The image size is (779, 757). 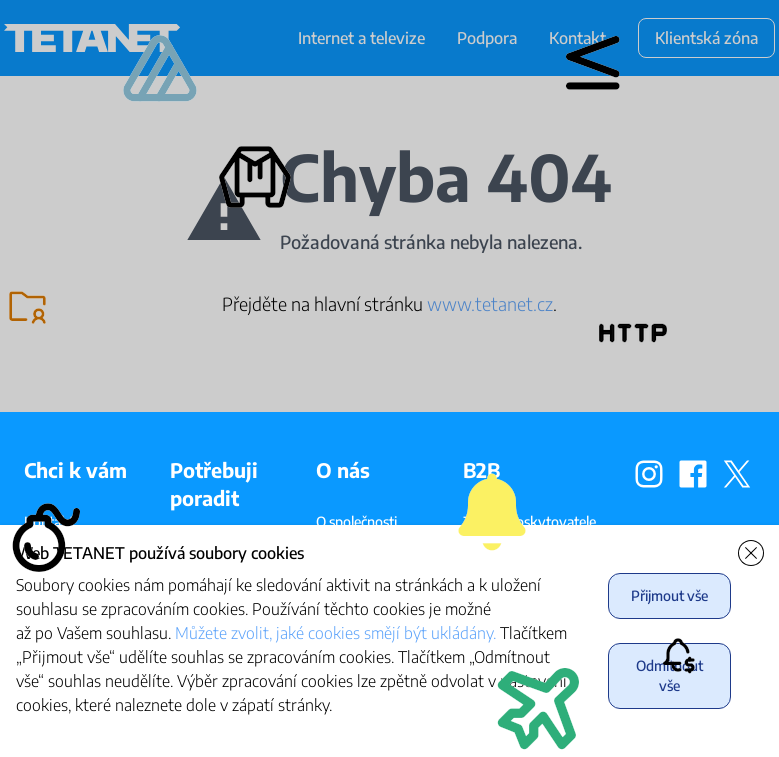 What do you see at coordinates (492, 512) in the screenshot?
I see `view notifications` at bounding box center [492, 512].